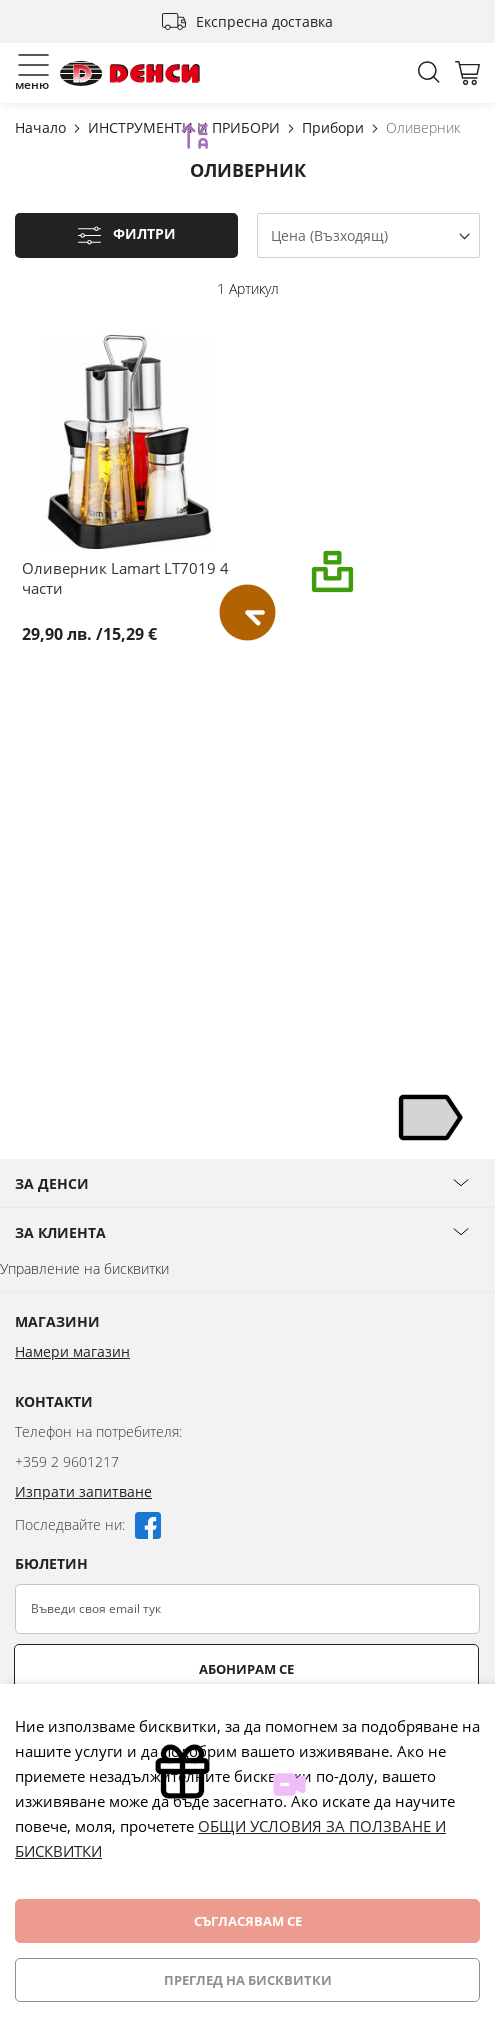 This screenshot has width=495, height=2032. Describe the element at coordinates (289, 1784) in the screenshot. I see `remove video from playlist or queue` at that location.